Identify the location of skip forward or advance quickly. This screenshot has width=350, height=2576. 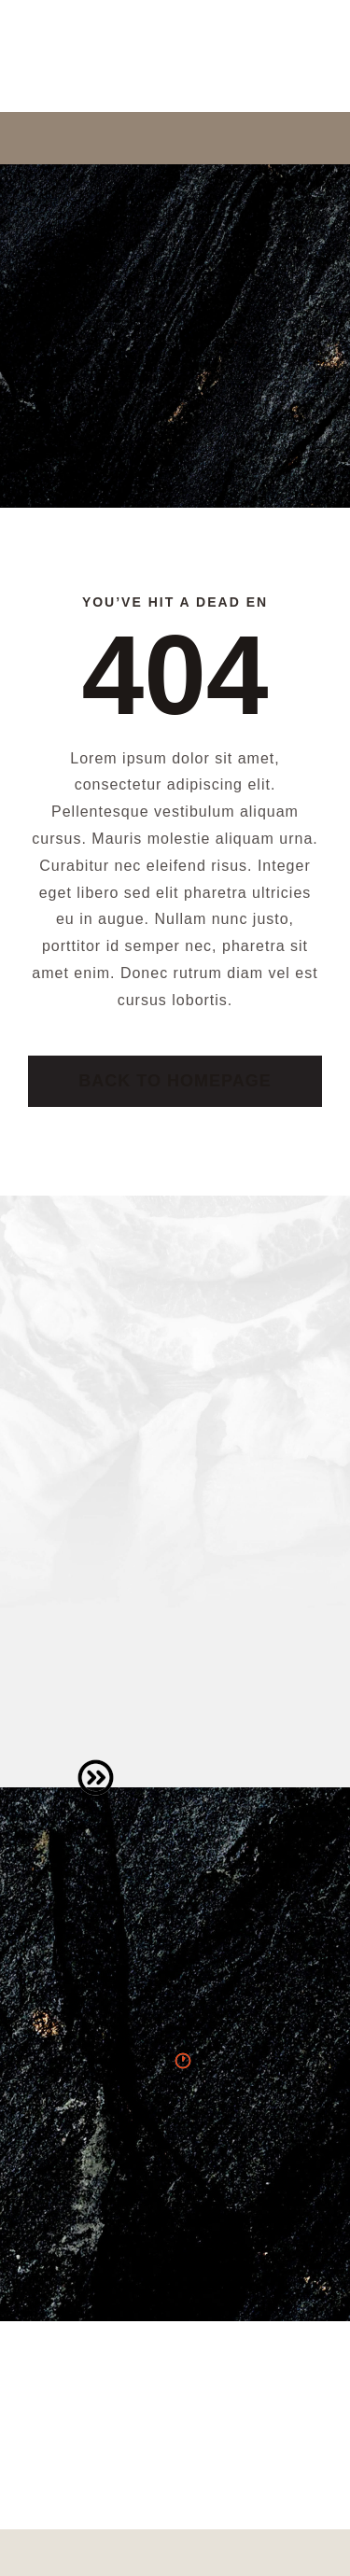
(95, 1777).